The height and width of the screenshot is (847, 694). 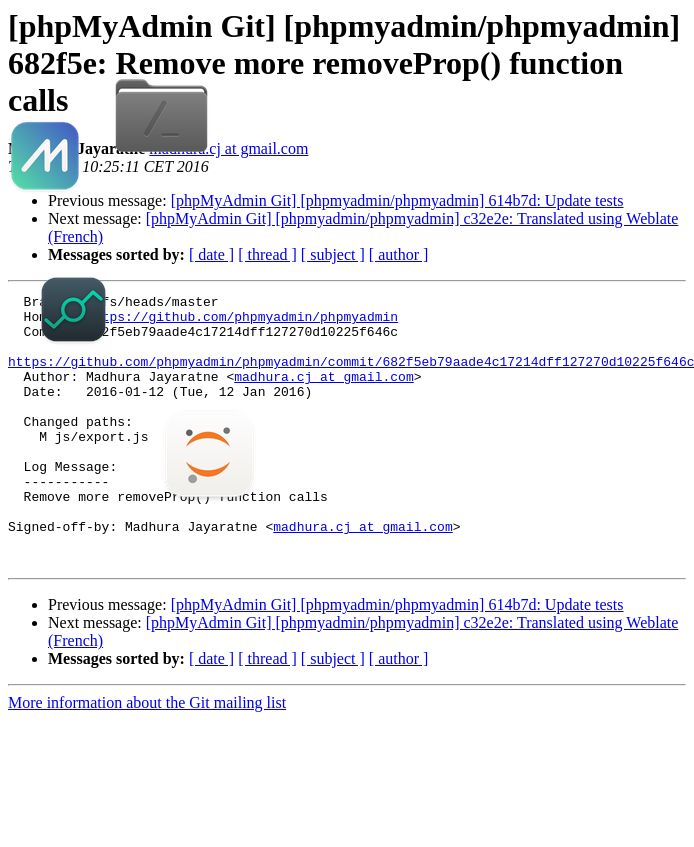 What do you see at coordinates (161, 115) in the screenshot?
I see `access the root directory` at bounding box center [161, 115].